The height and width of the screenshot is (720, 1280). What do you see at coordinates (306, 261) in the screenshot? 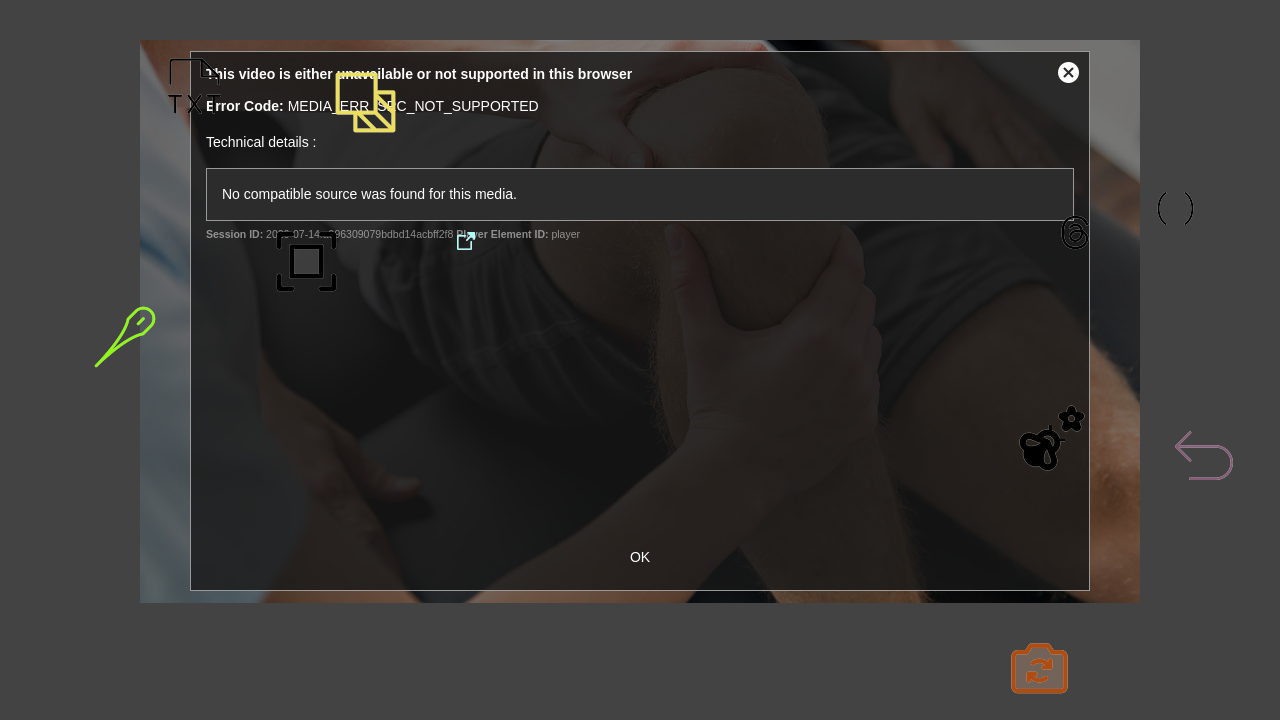
I see `scan a document or QR code` at bounding box center [306, 261].